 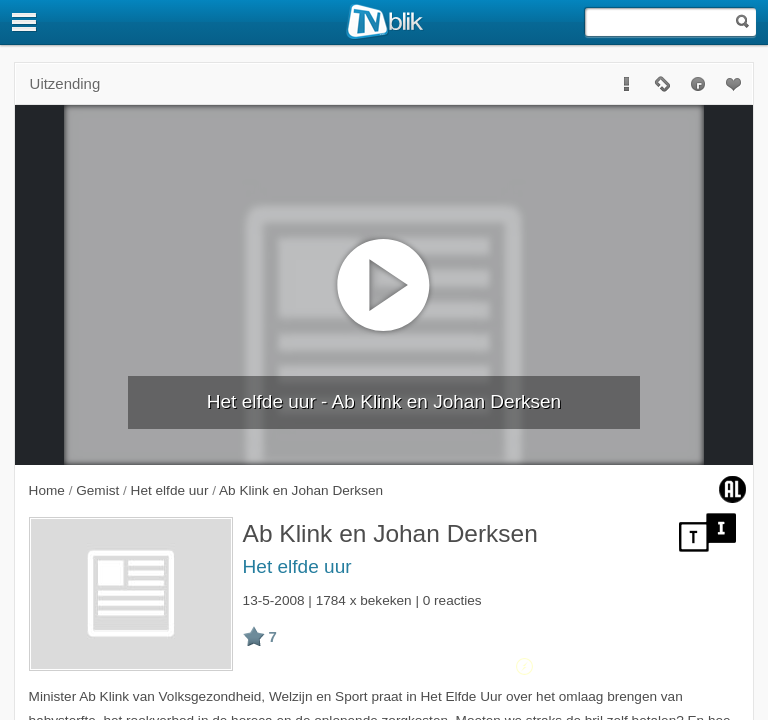 I want to click on open the TuneIn radio app, so click(x=707, y=532).